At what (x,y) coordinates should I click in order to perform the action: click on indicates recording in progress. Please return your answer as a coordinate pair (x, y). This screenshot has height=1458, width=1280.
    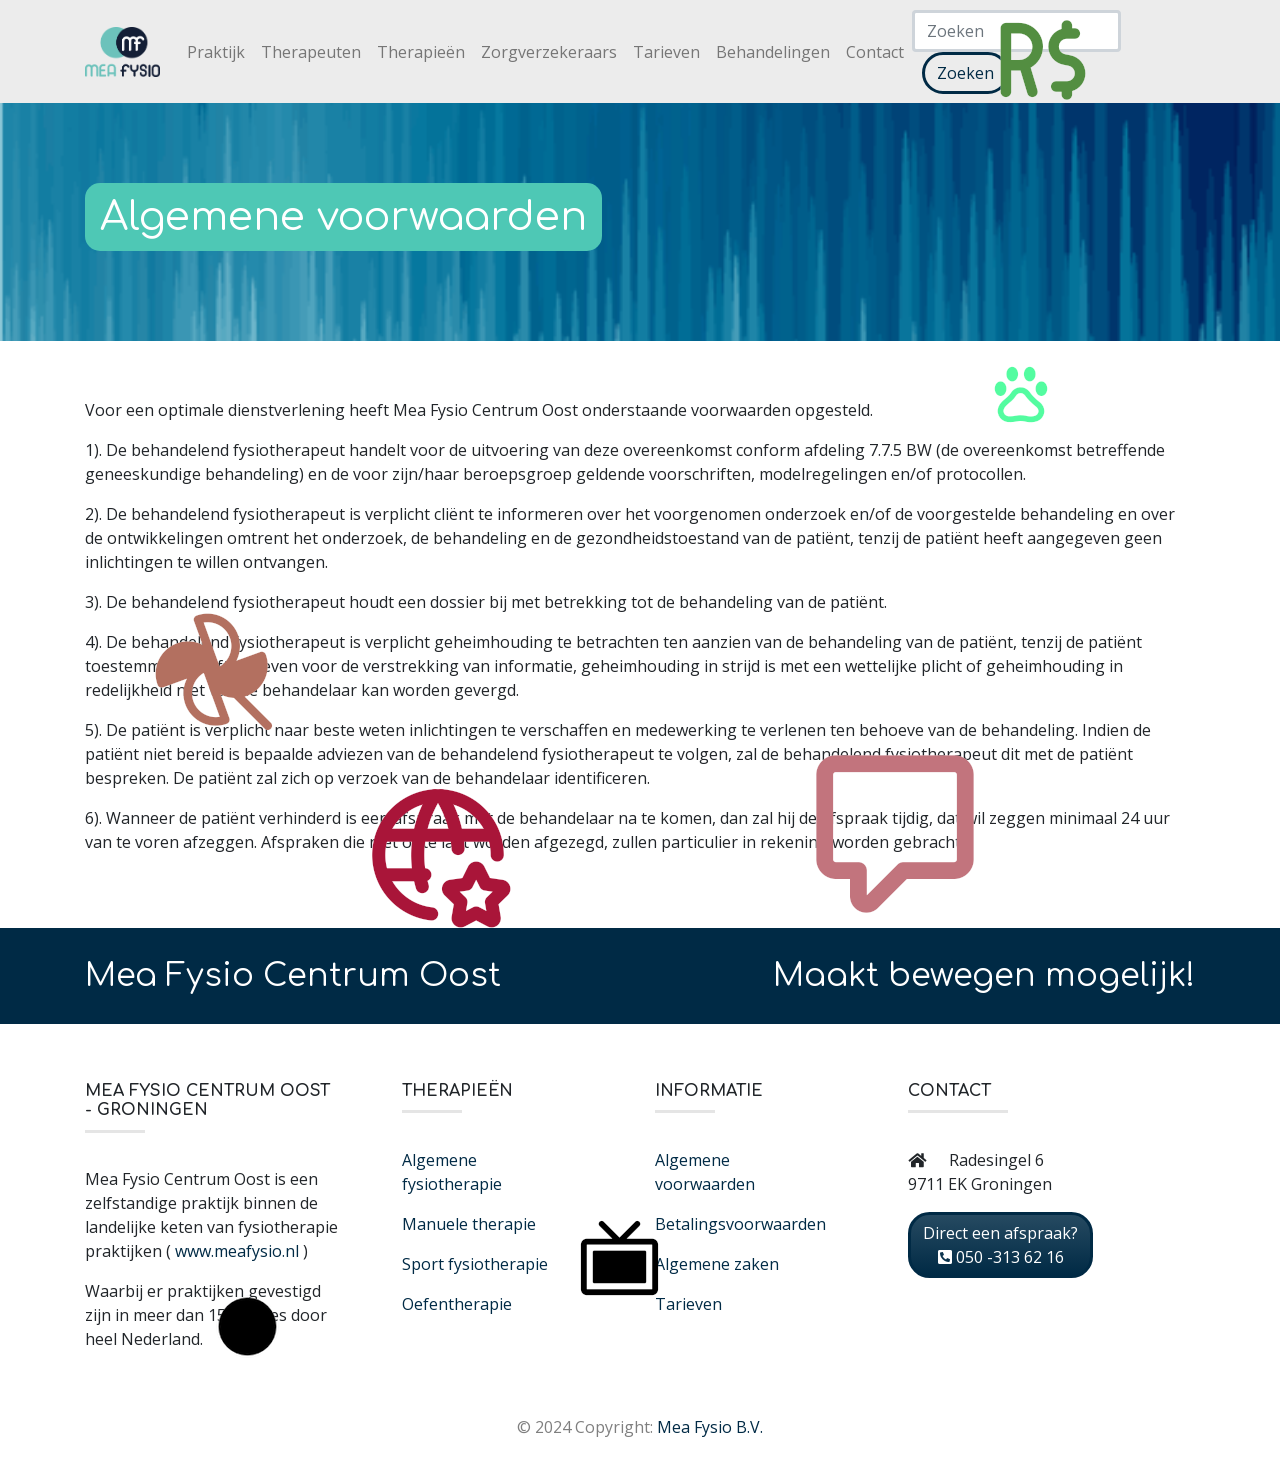
    Looking at the image, I should click on (247, 1326).